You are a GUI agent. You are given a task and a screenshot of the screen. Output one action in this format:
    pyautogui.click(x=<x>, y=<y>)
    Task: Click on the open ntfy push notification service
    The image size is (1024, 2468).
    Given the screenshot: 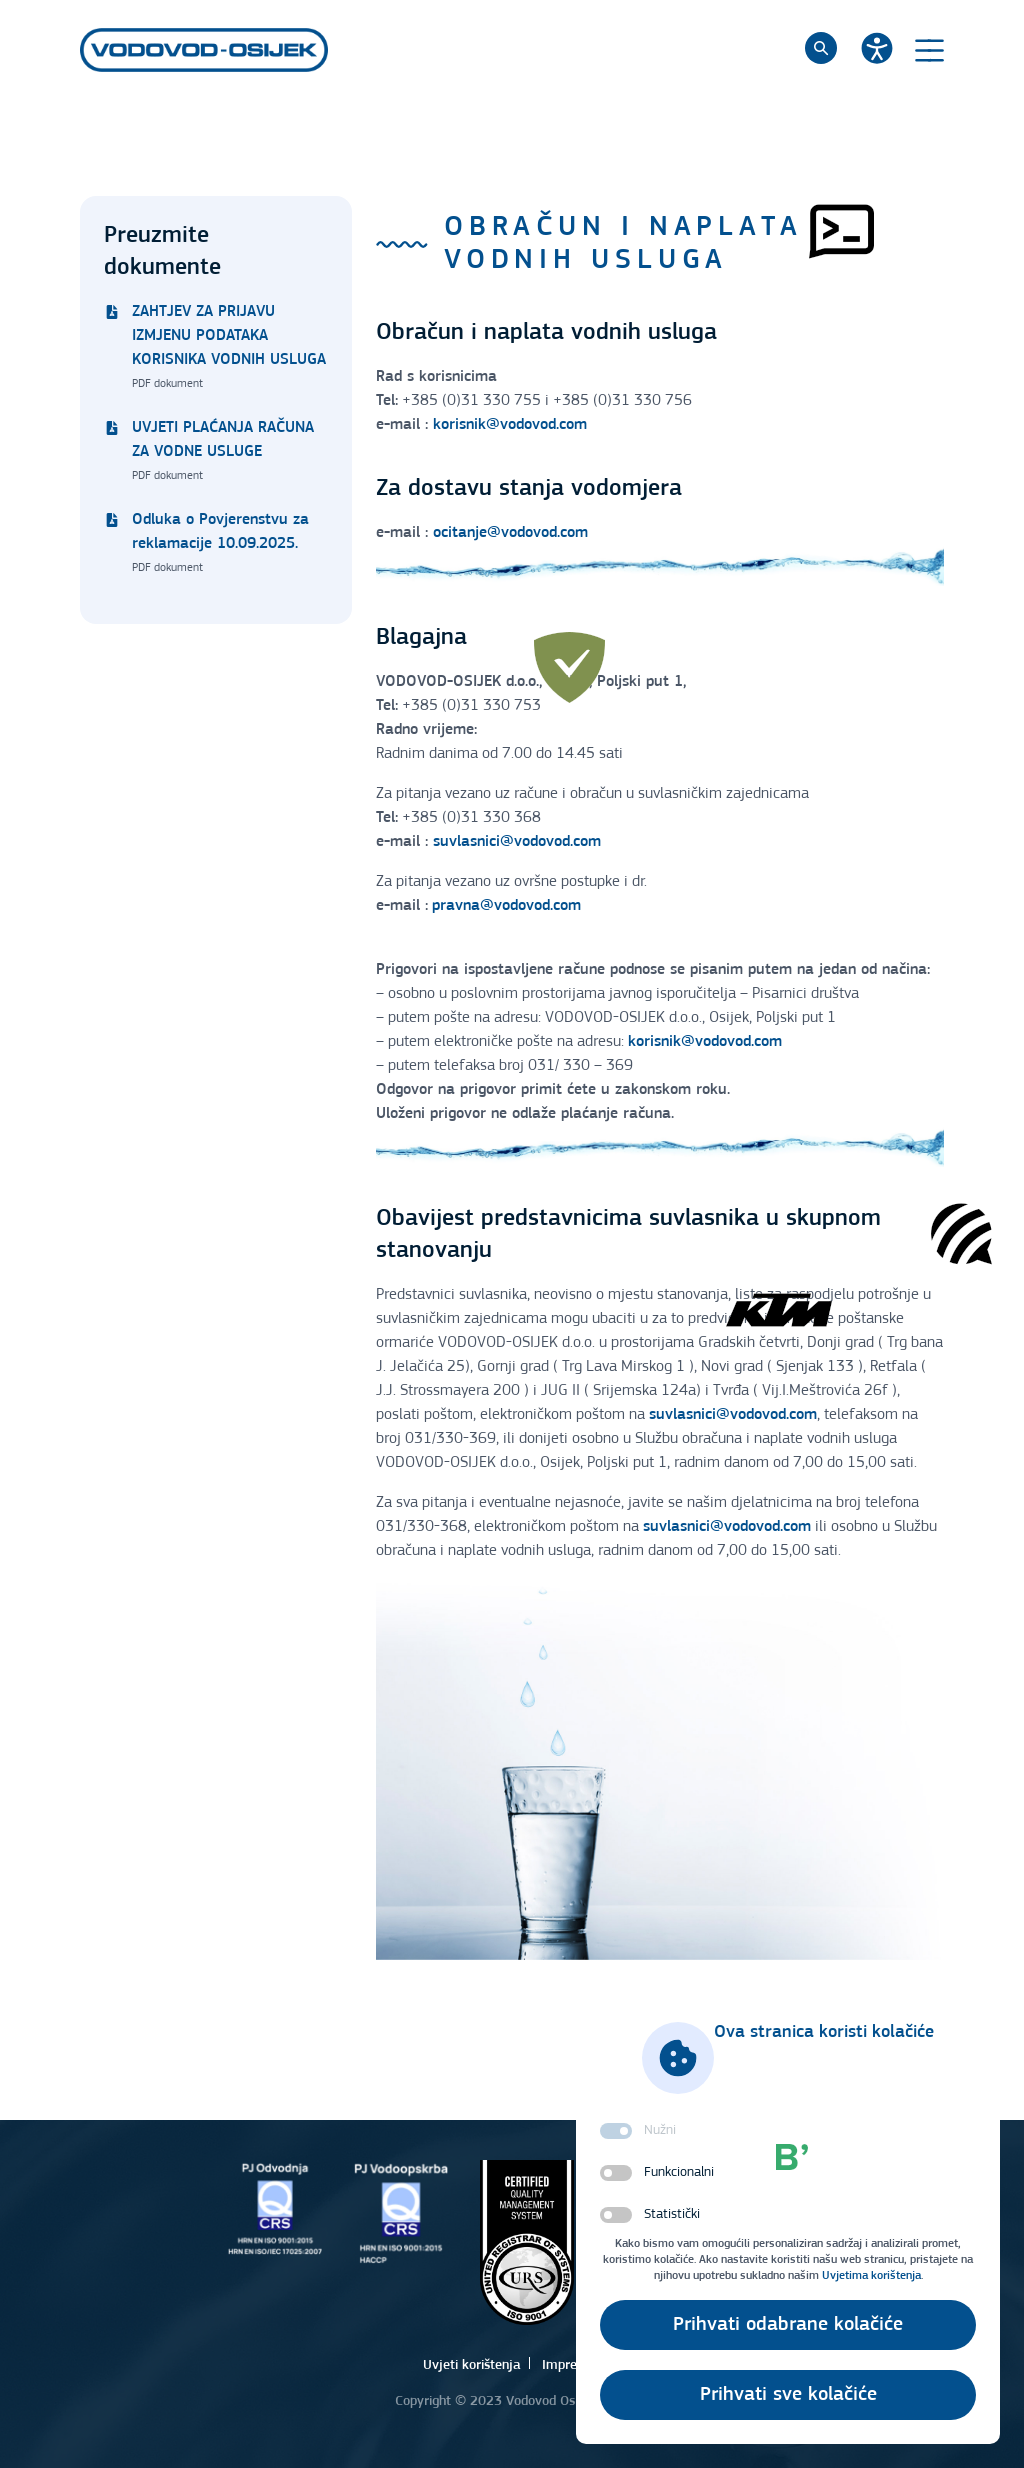 What is the action you would take?
    pyautogui.click(x=841, y=231)
    